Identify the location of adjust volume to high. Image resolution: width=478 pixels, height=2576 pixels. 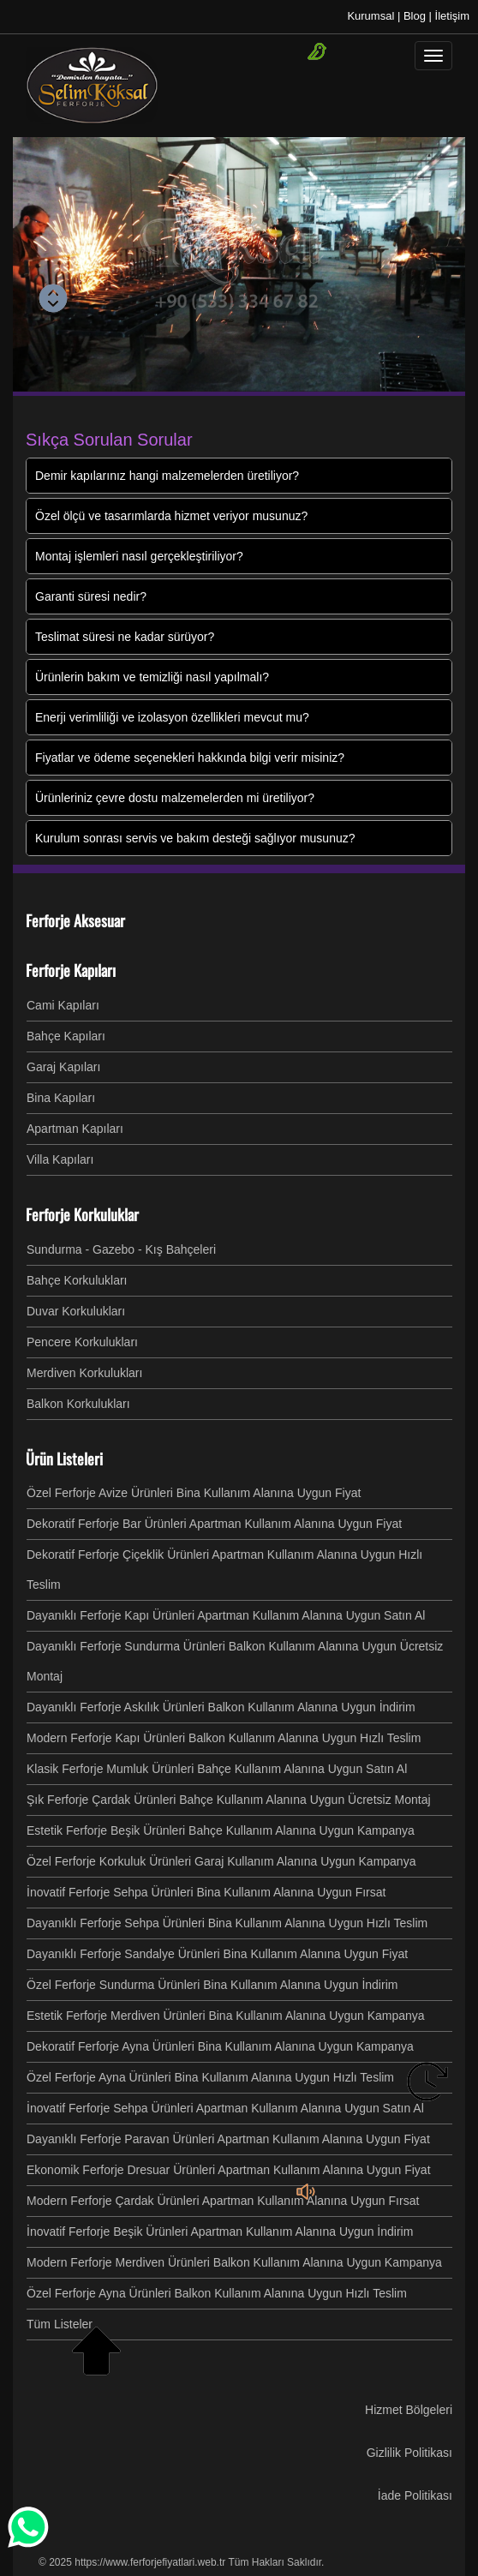
(305, 2191).